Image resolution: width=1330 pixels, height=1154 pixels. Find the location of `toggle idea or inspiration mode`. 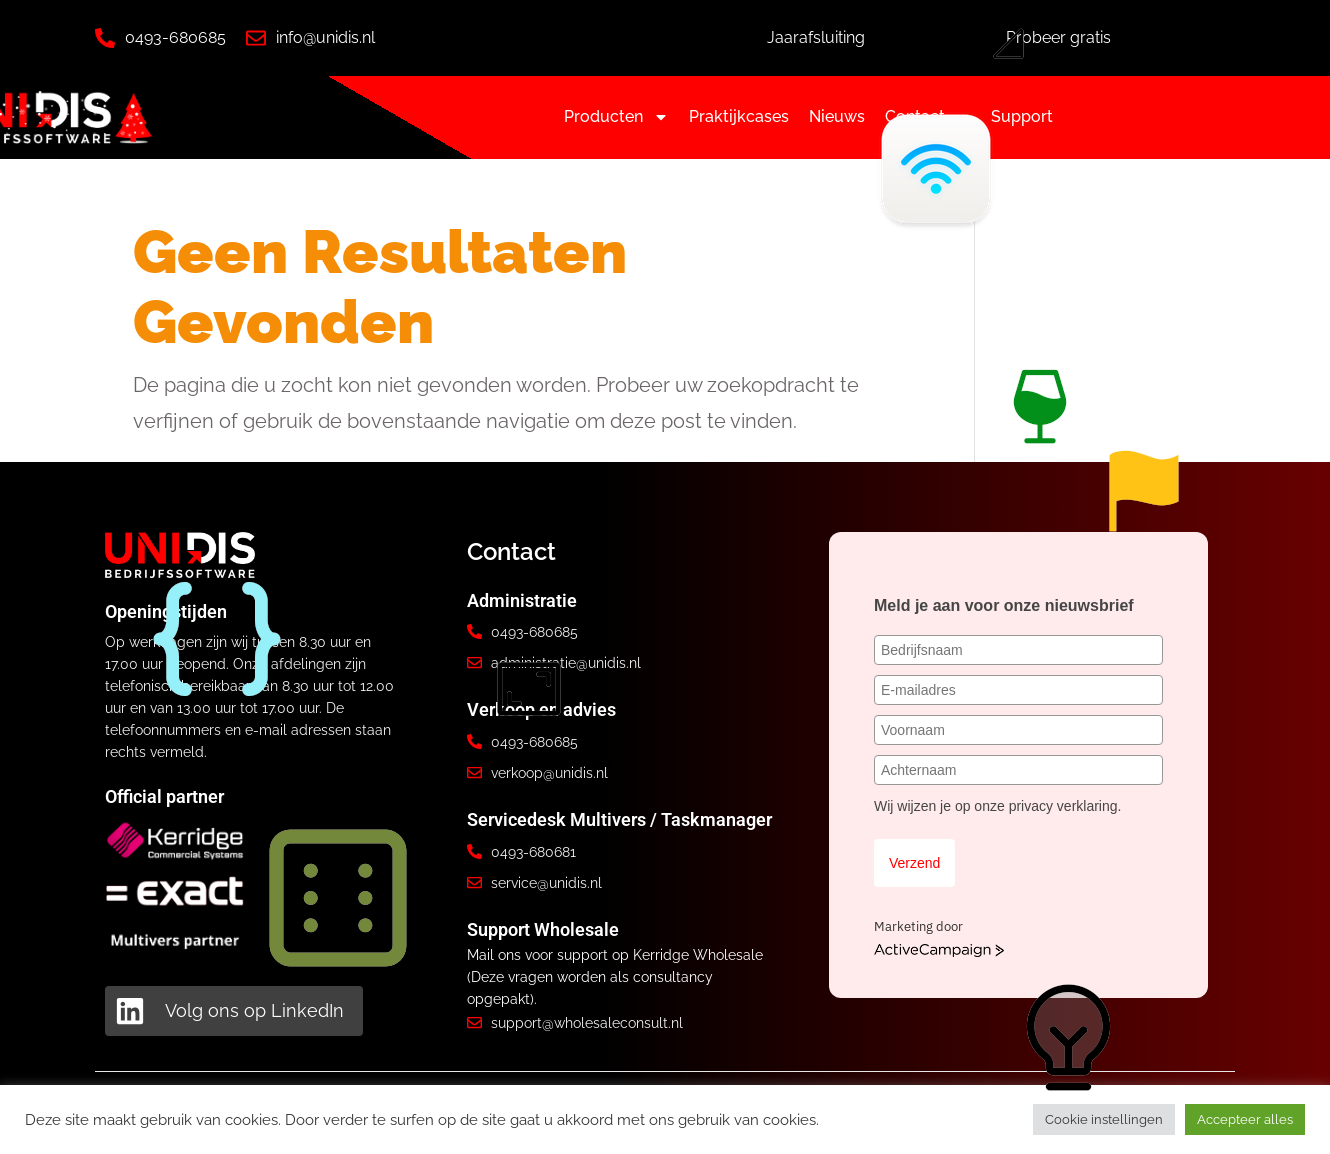

toggle idea or inspiration mode is located at coordinates (1068, 1037).